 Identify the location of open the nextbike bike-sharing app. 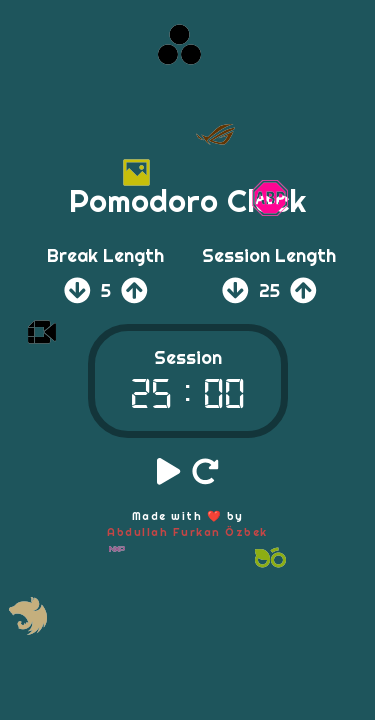
(270, 557).